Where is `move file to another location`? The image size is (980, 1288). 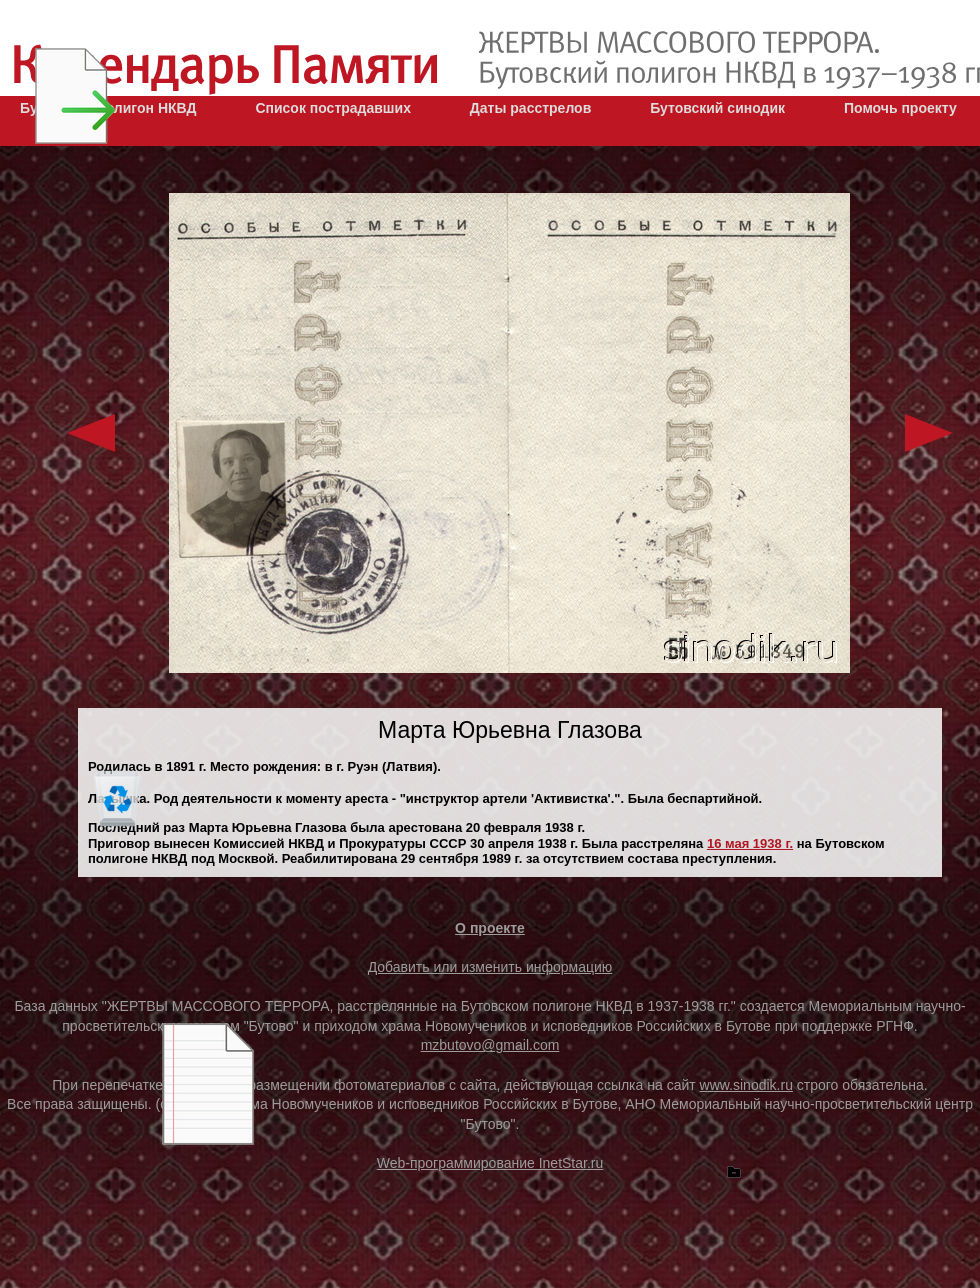
move file to another location is located at coordinates (71, 96).